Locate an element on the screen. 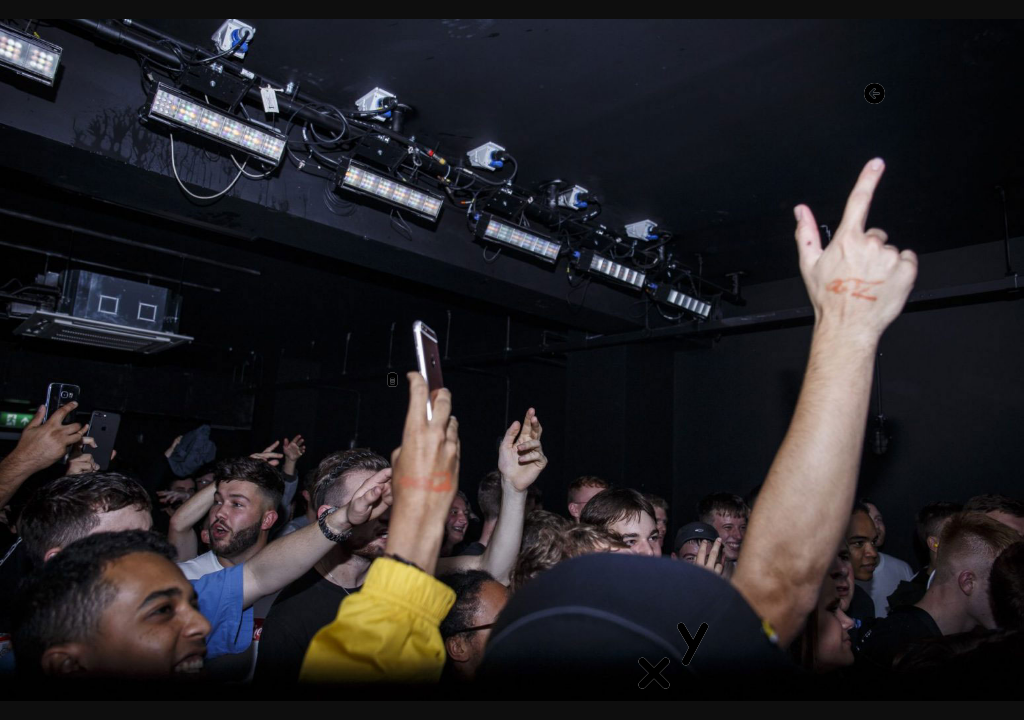  go back to the previous page is located at coordinates (874, 93).